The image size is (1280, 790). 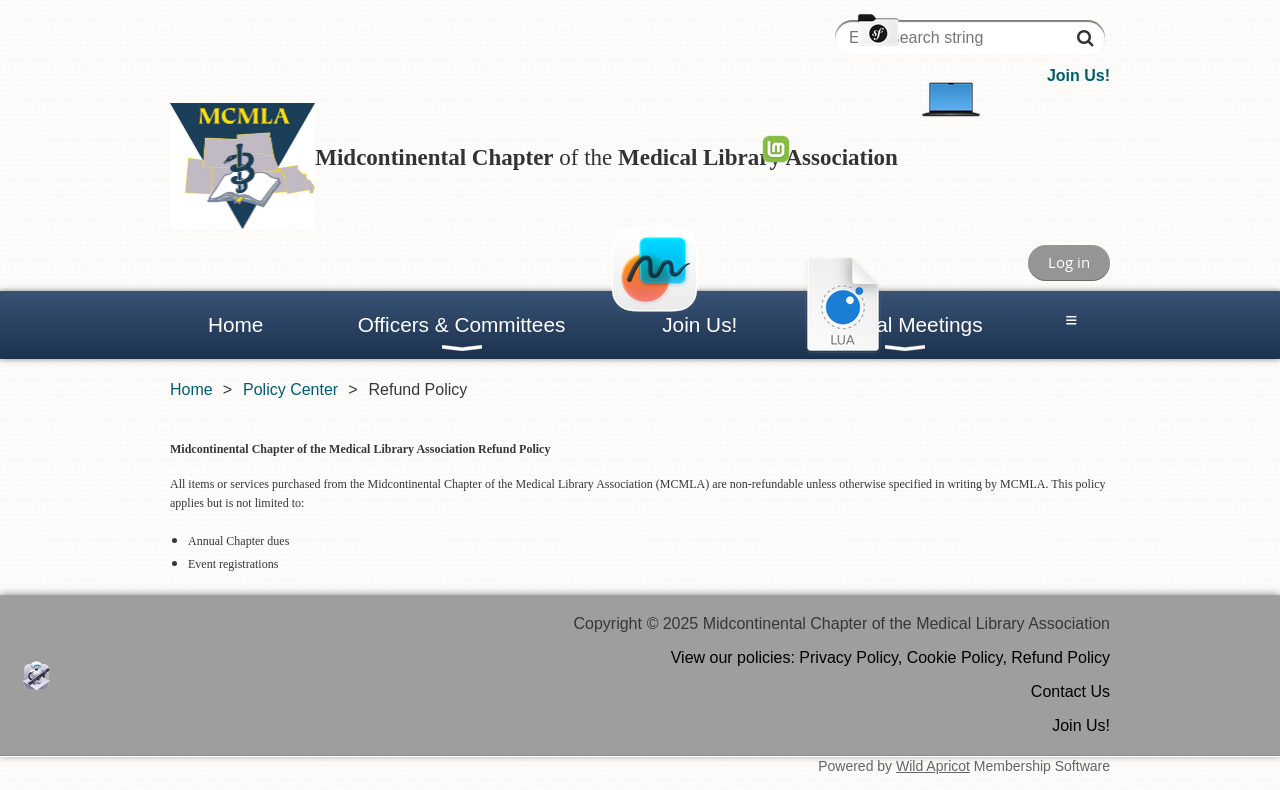 I want to click on launch automator to create automated workflows, so click(x=36, y=676).